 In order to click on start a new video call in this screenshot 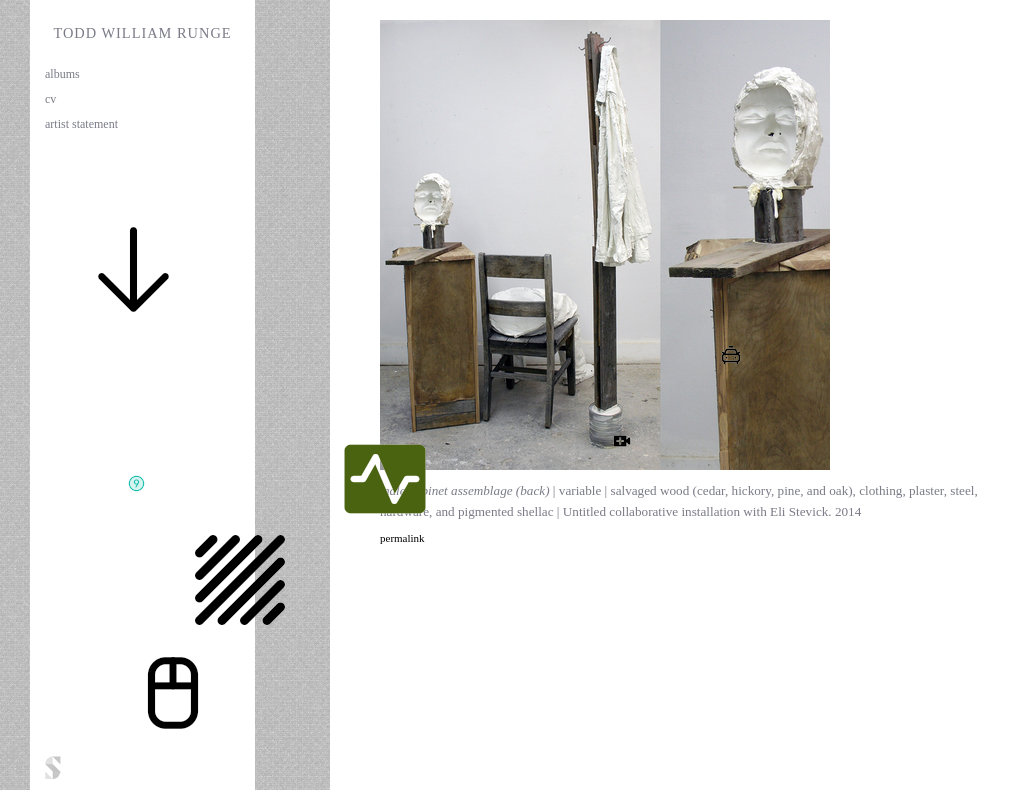, I will do `click(622, 441)`.